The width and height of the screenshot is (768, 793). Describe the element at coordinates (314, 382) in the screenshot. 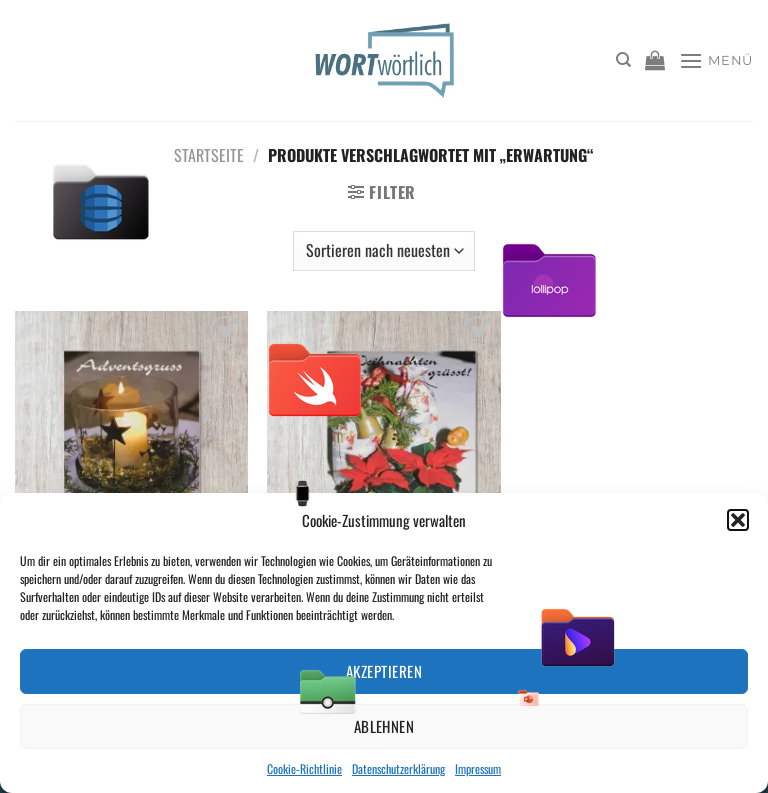

I see `open folder containing swift programming projects` at that location.